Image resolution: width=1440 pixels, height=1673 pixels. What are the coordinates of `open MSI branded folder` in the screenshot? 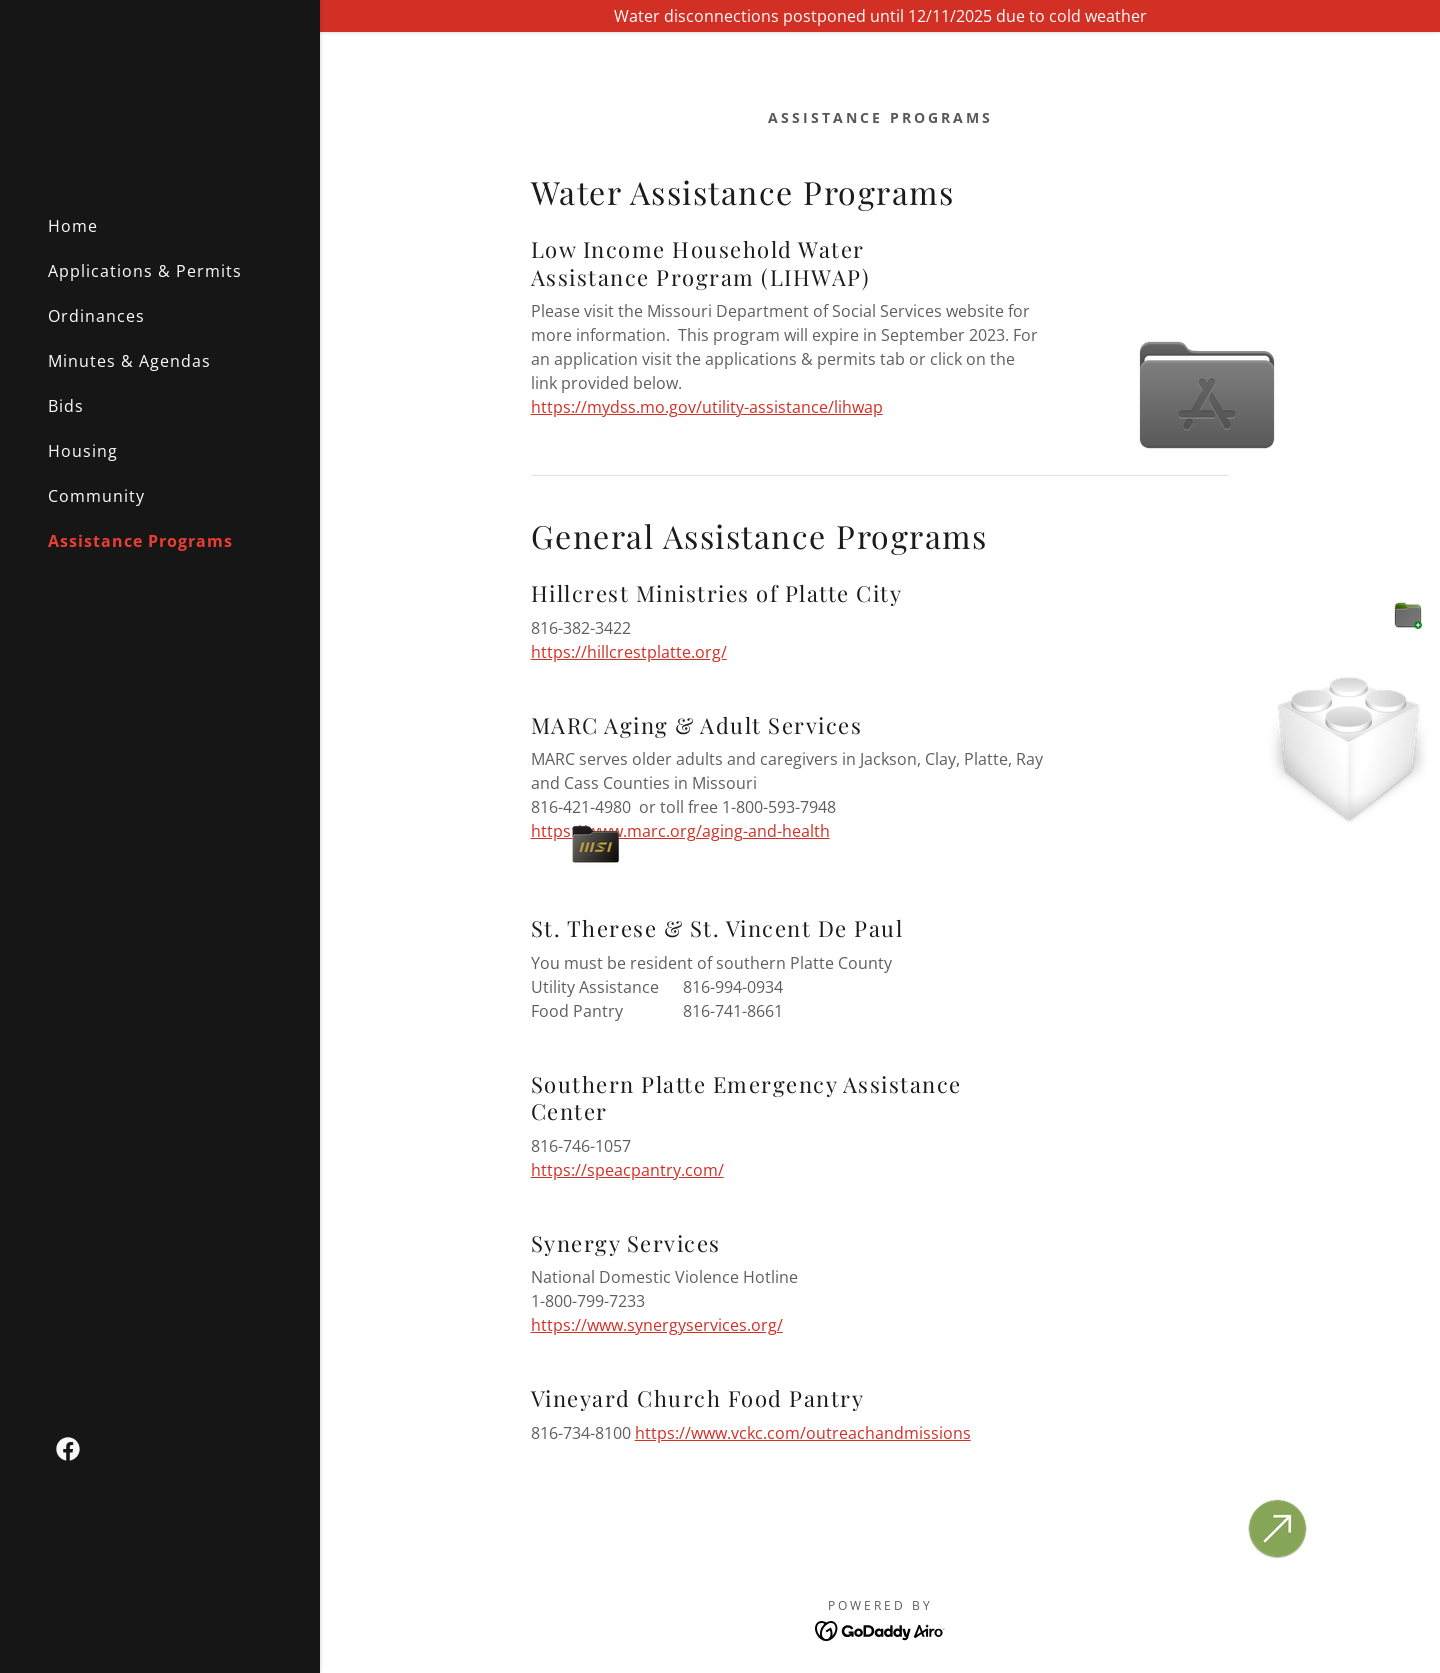 It's located at (595, 845).